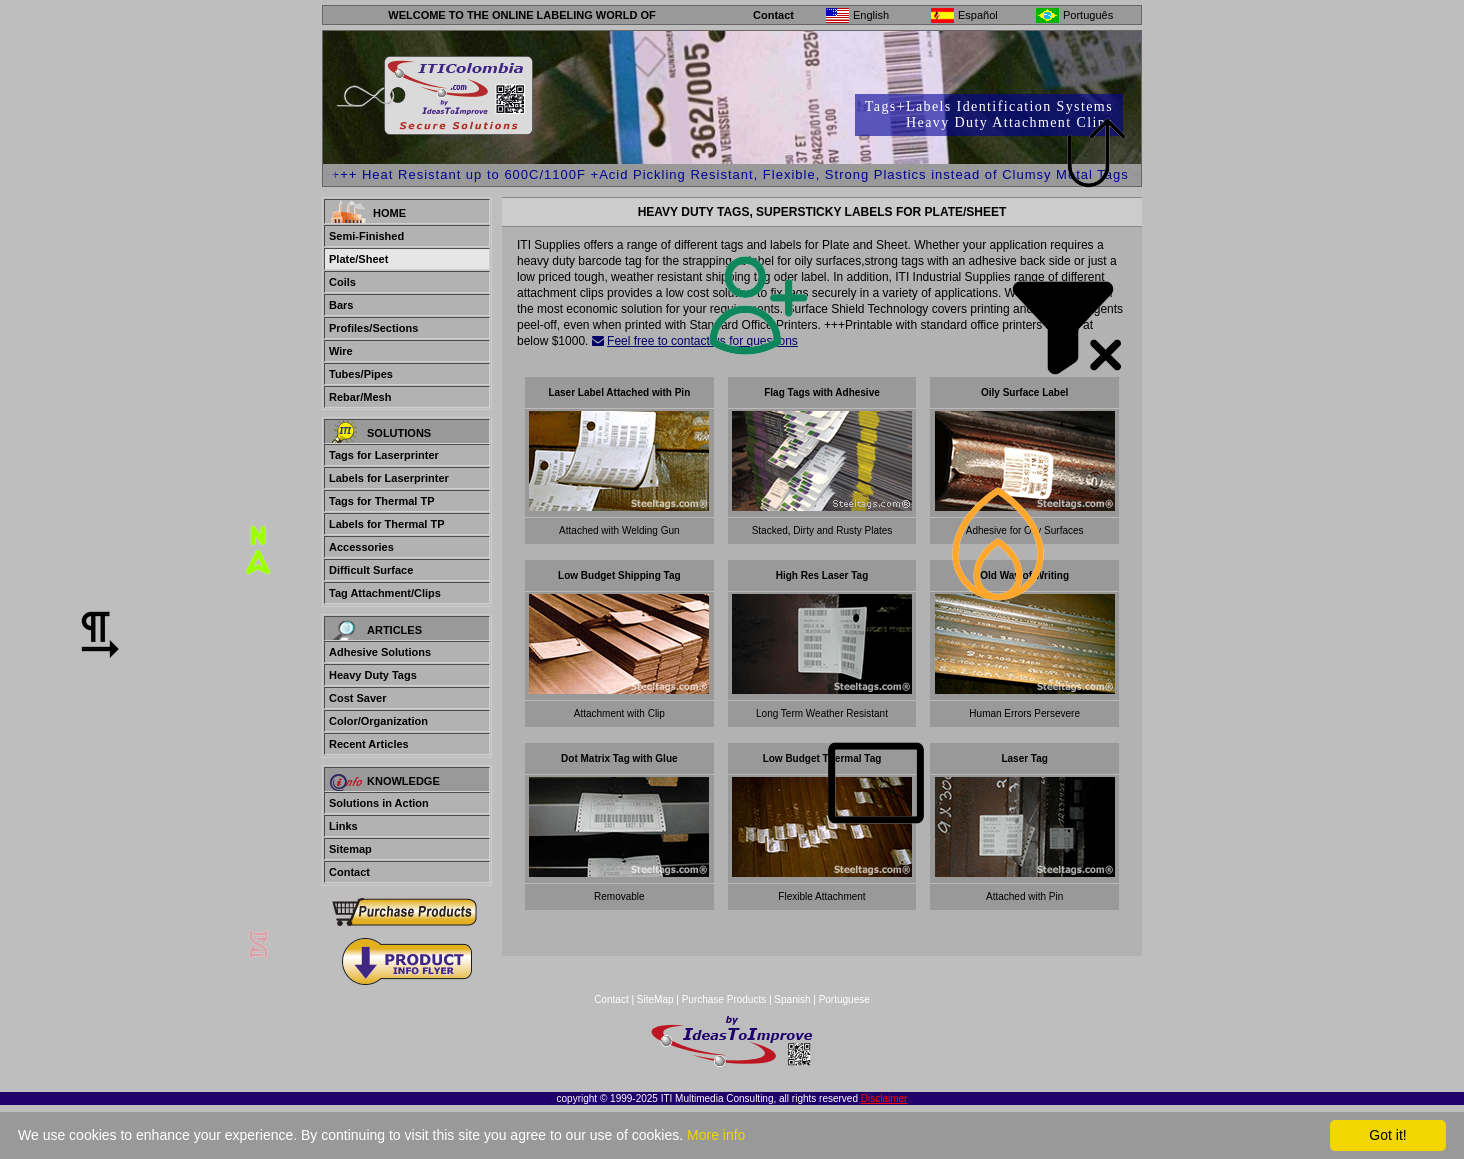  Describe the element at coordinates (258, 944) in the screenshot. I see `access genetics or biological data` at that location.